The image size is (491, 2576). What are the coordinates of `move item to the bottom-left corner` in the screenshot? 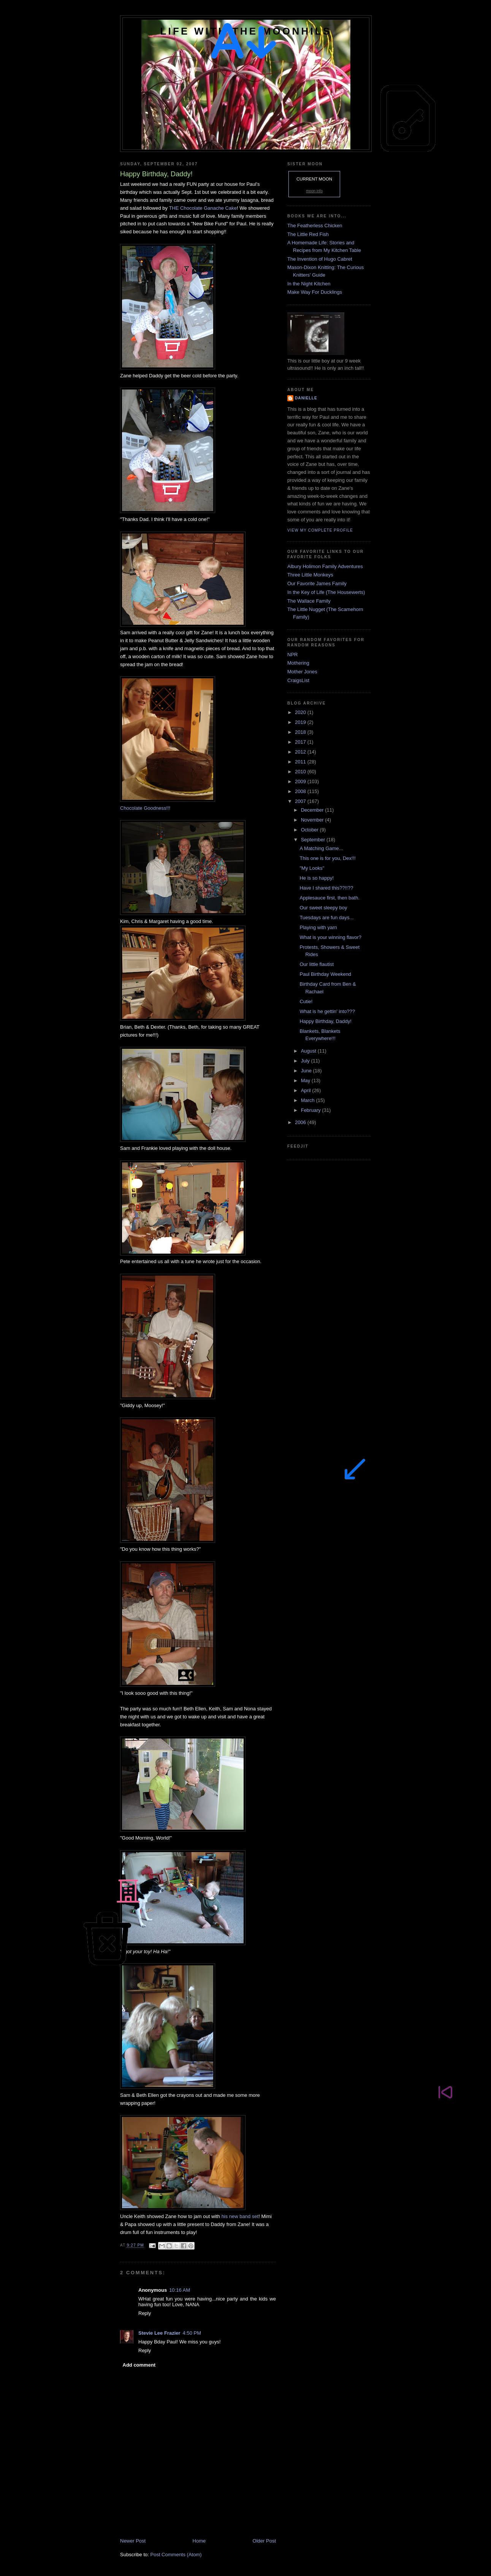 It's located at (355, 1469).